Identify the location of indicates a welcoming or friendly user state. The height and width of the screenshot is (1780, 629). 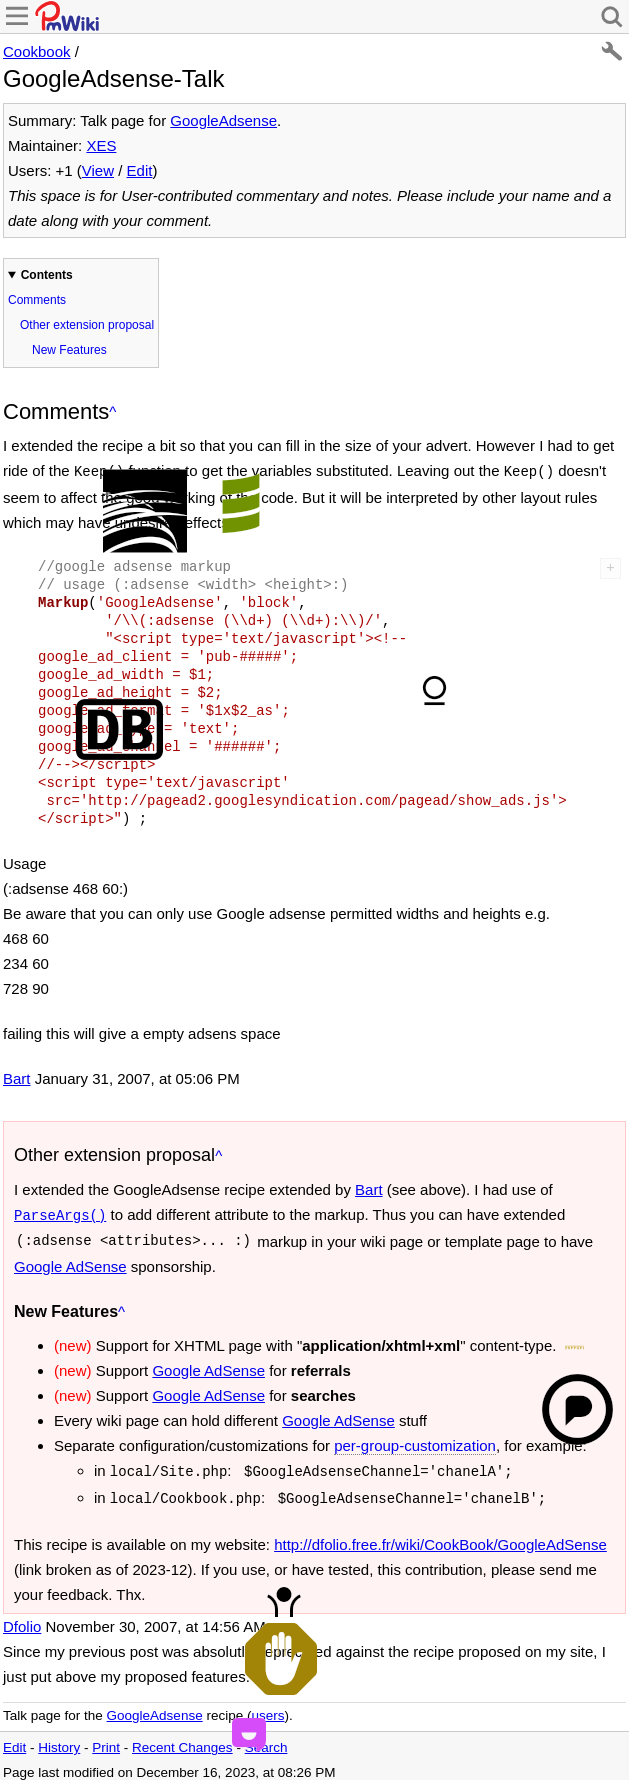
(284, 1602).